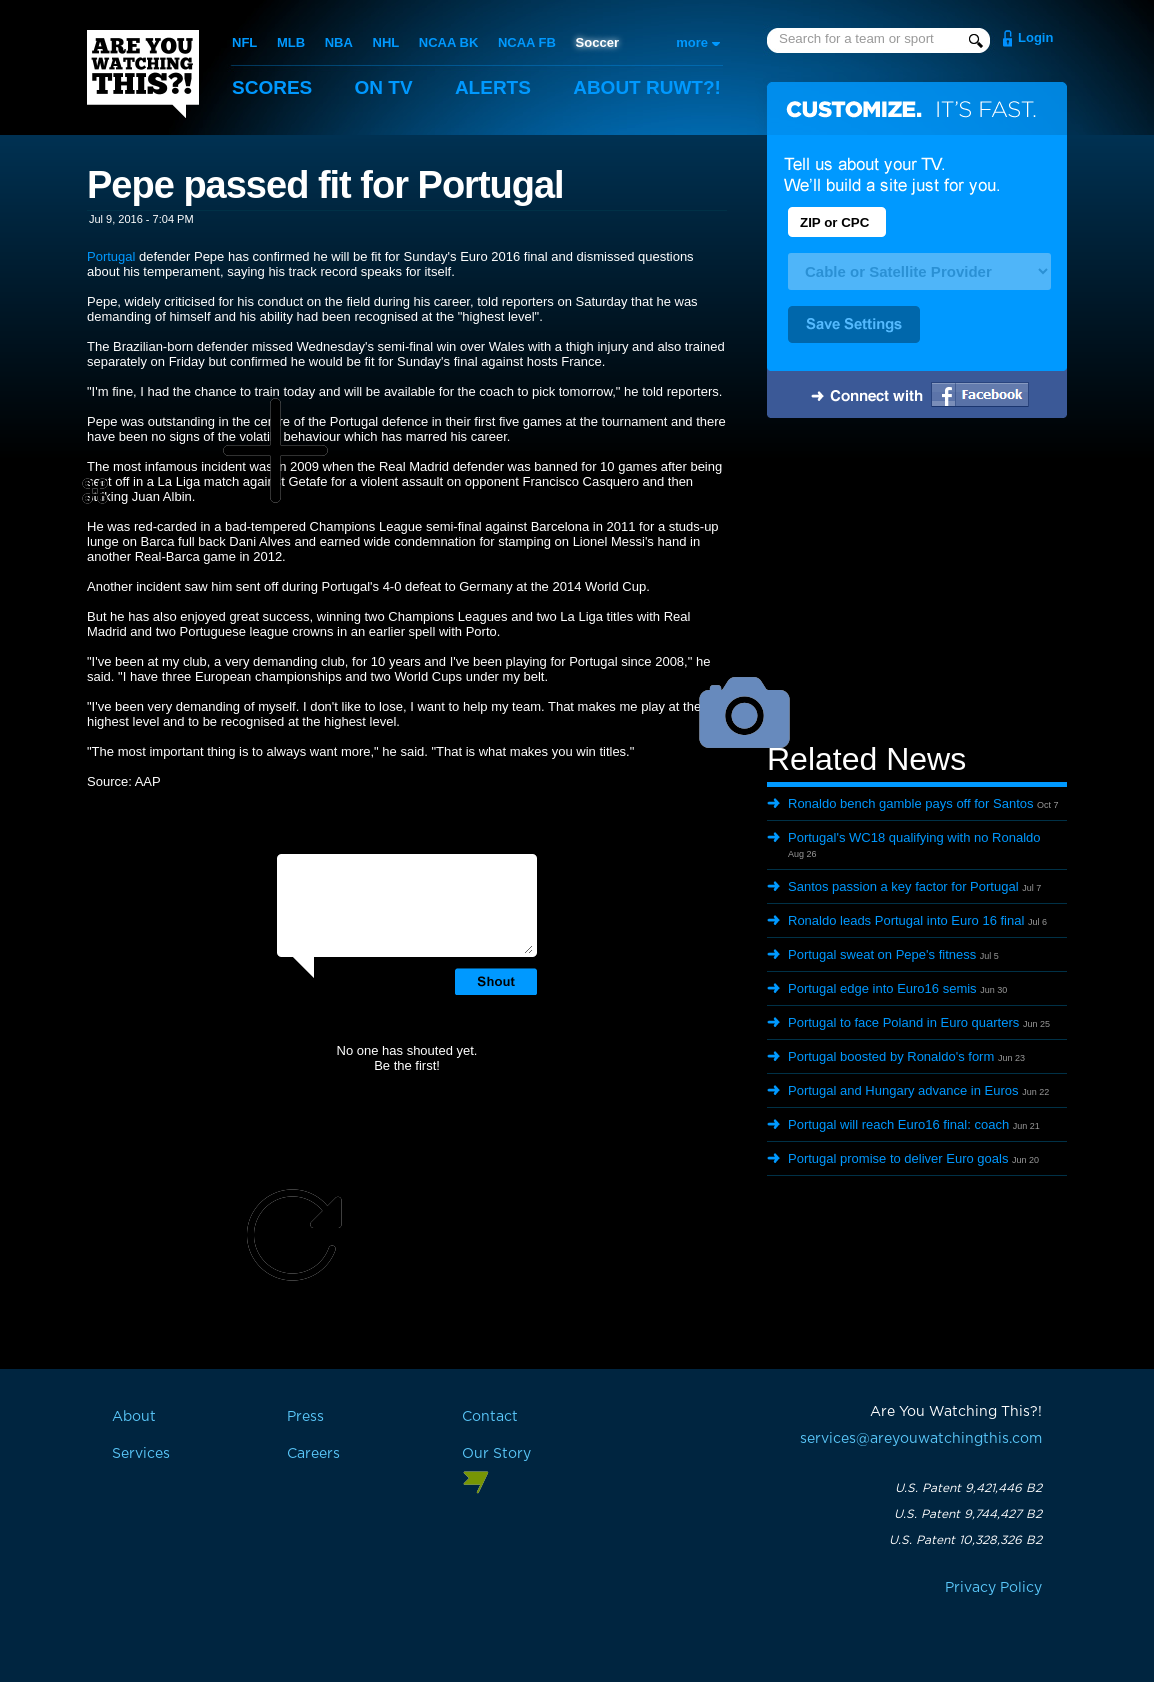 This screenshot has width=1154, height=1682. Describe the element at coordinates (744, 712) in the screenshot. I see `take a photo` at that location.